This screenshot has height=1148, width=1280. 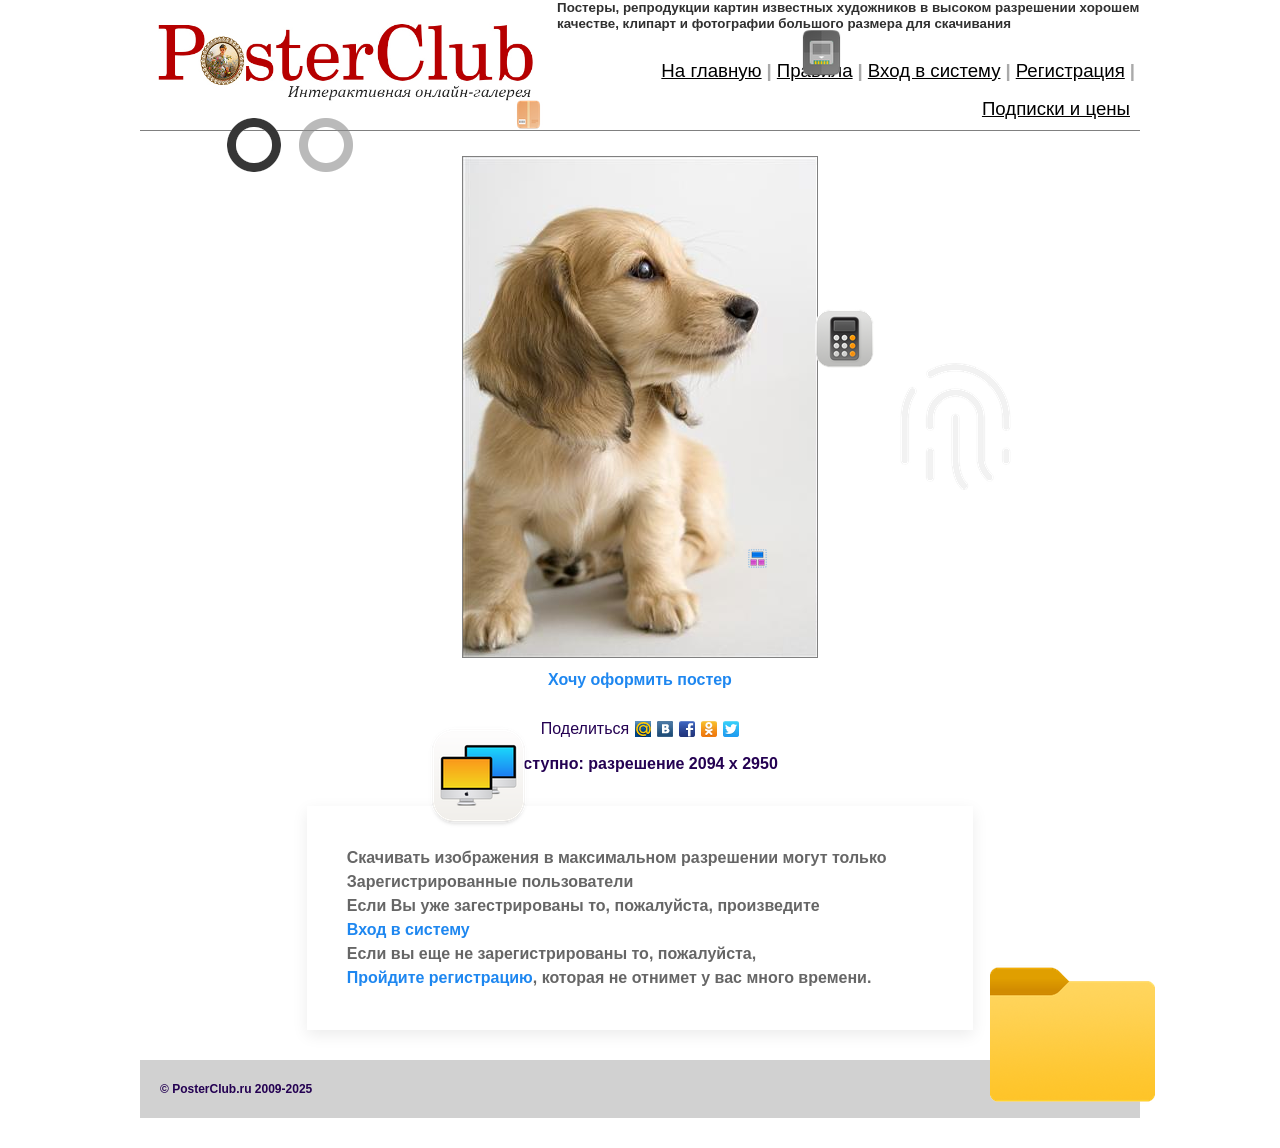 I want to click on connect your flickr account, so click(x=290, y=145).